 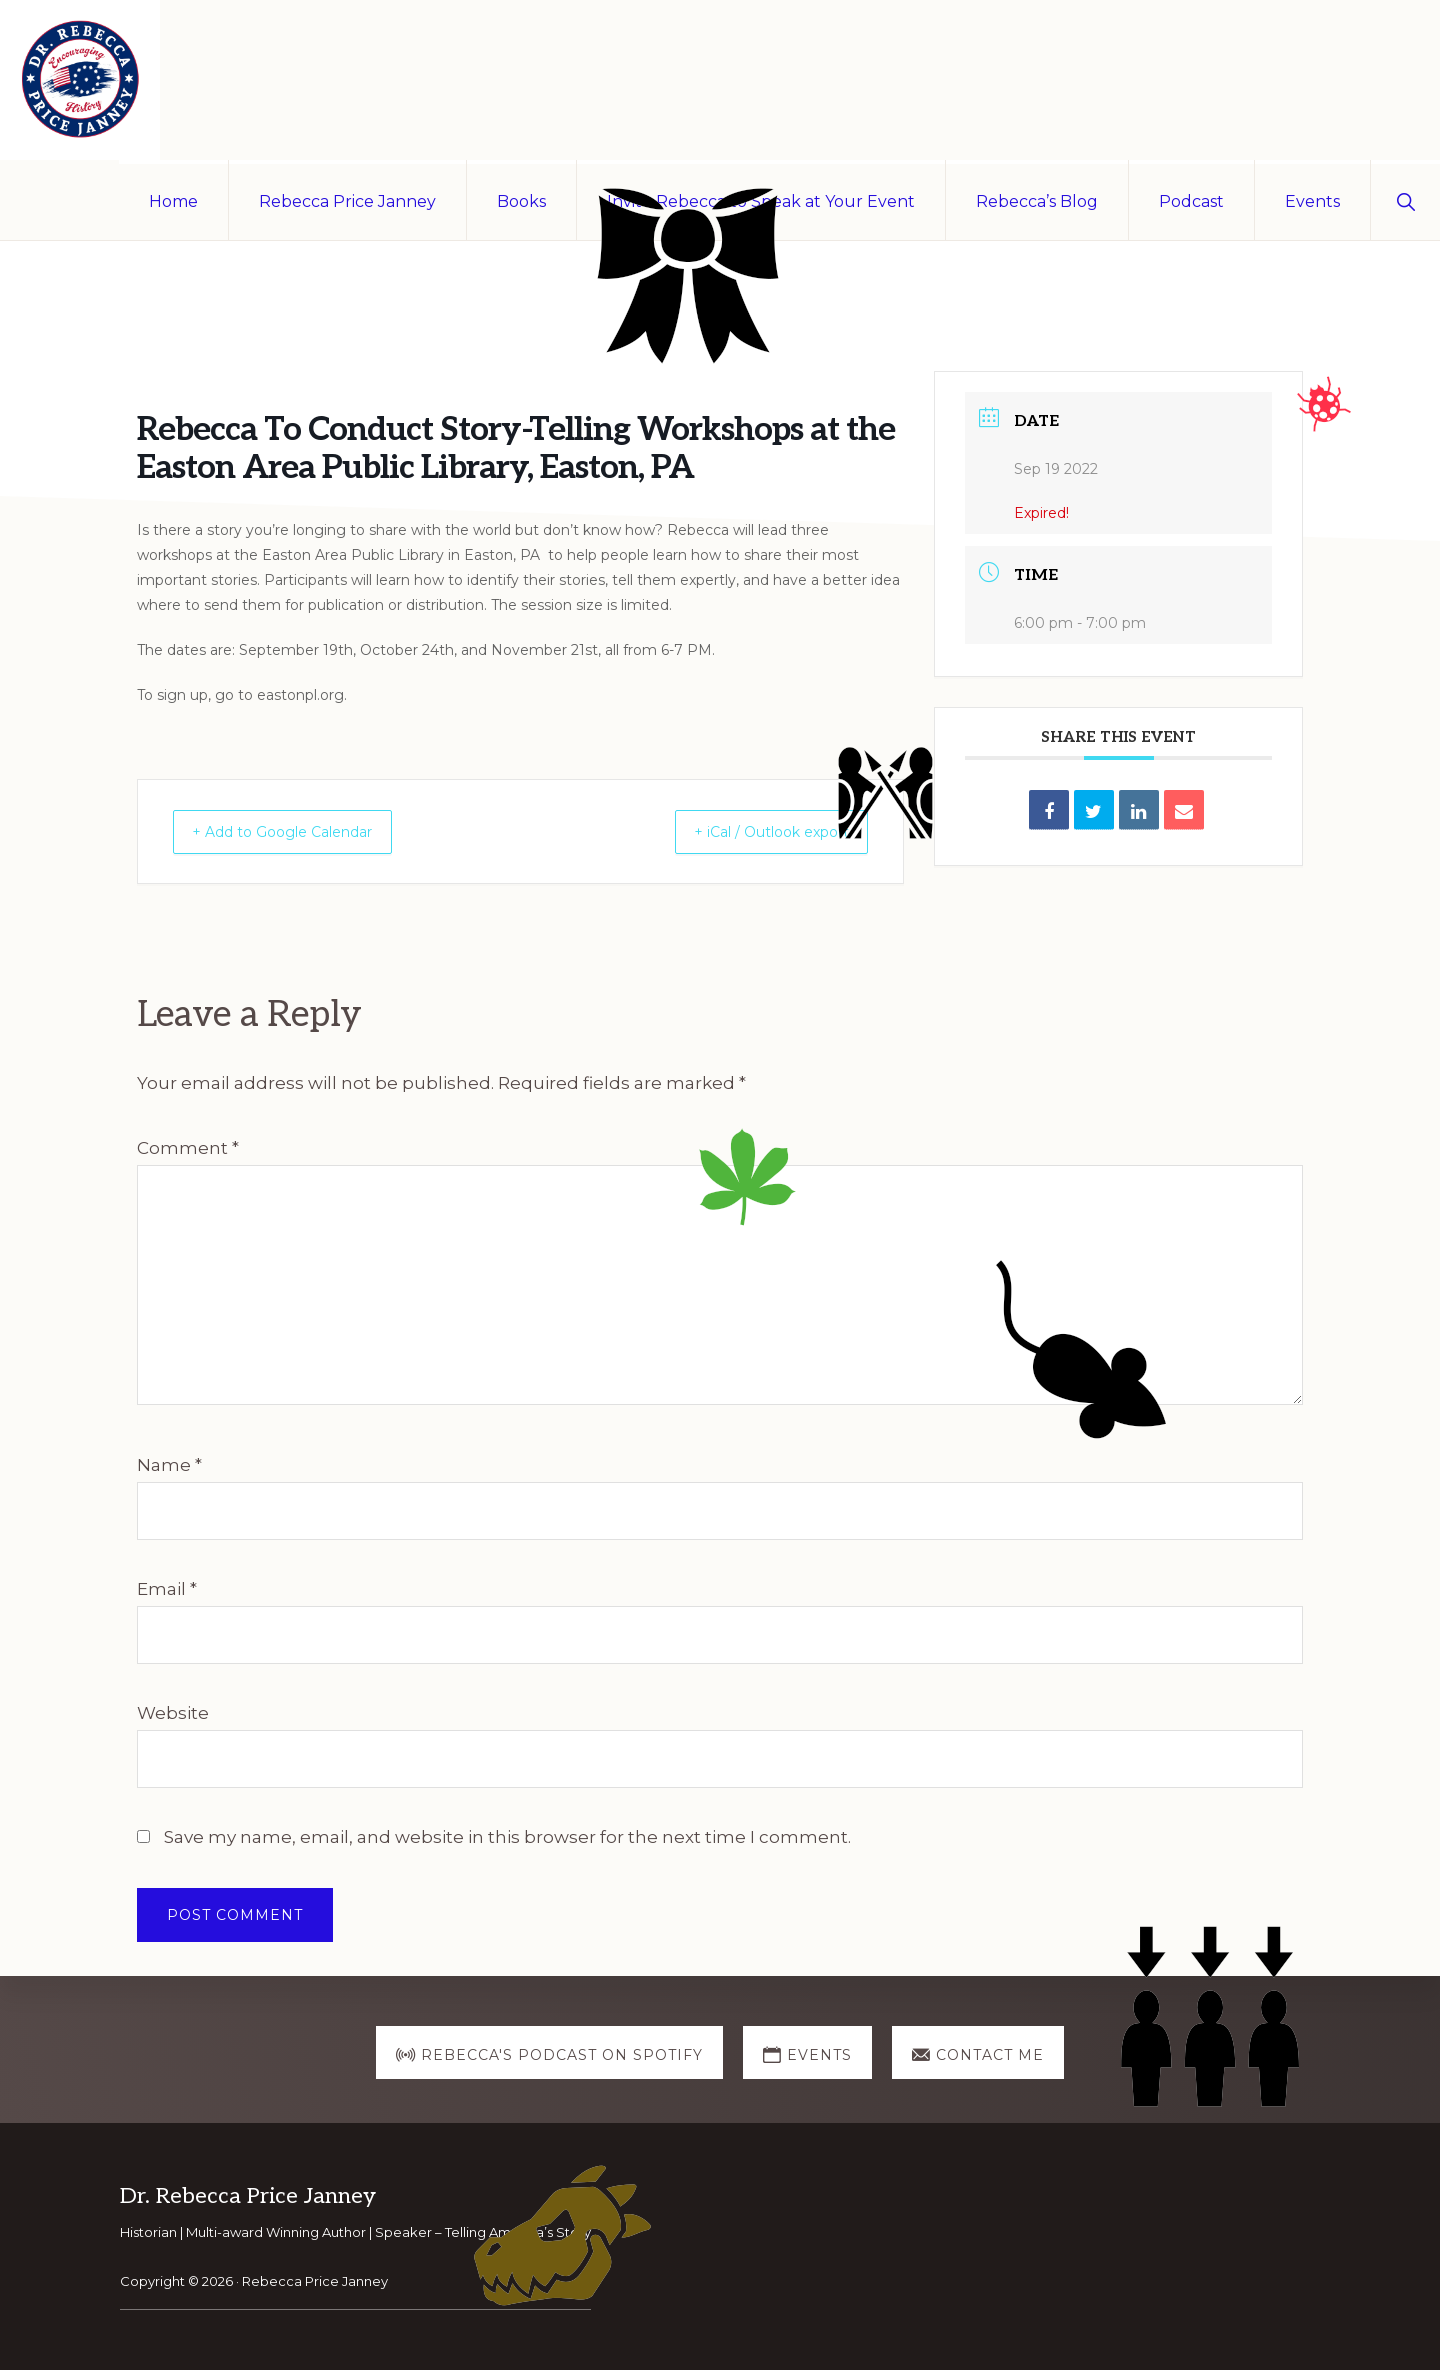 I want to click on access dragon or beast-related game content, so click(x=562, y=2235).